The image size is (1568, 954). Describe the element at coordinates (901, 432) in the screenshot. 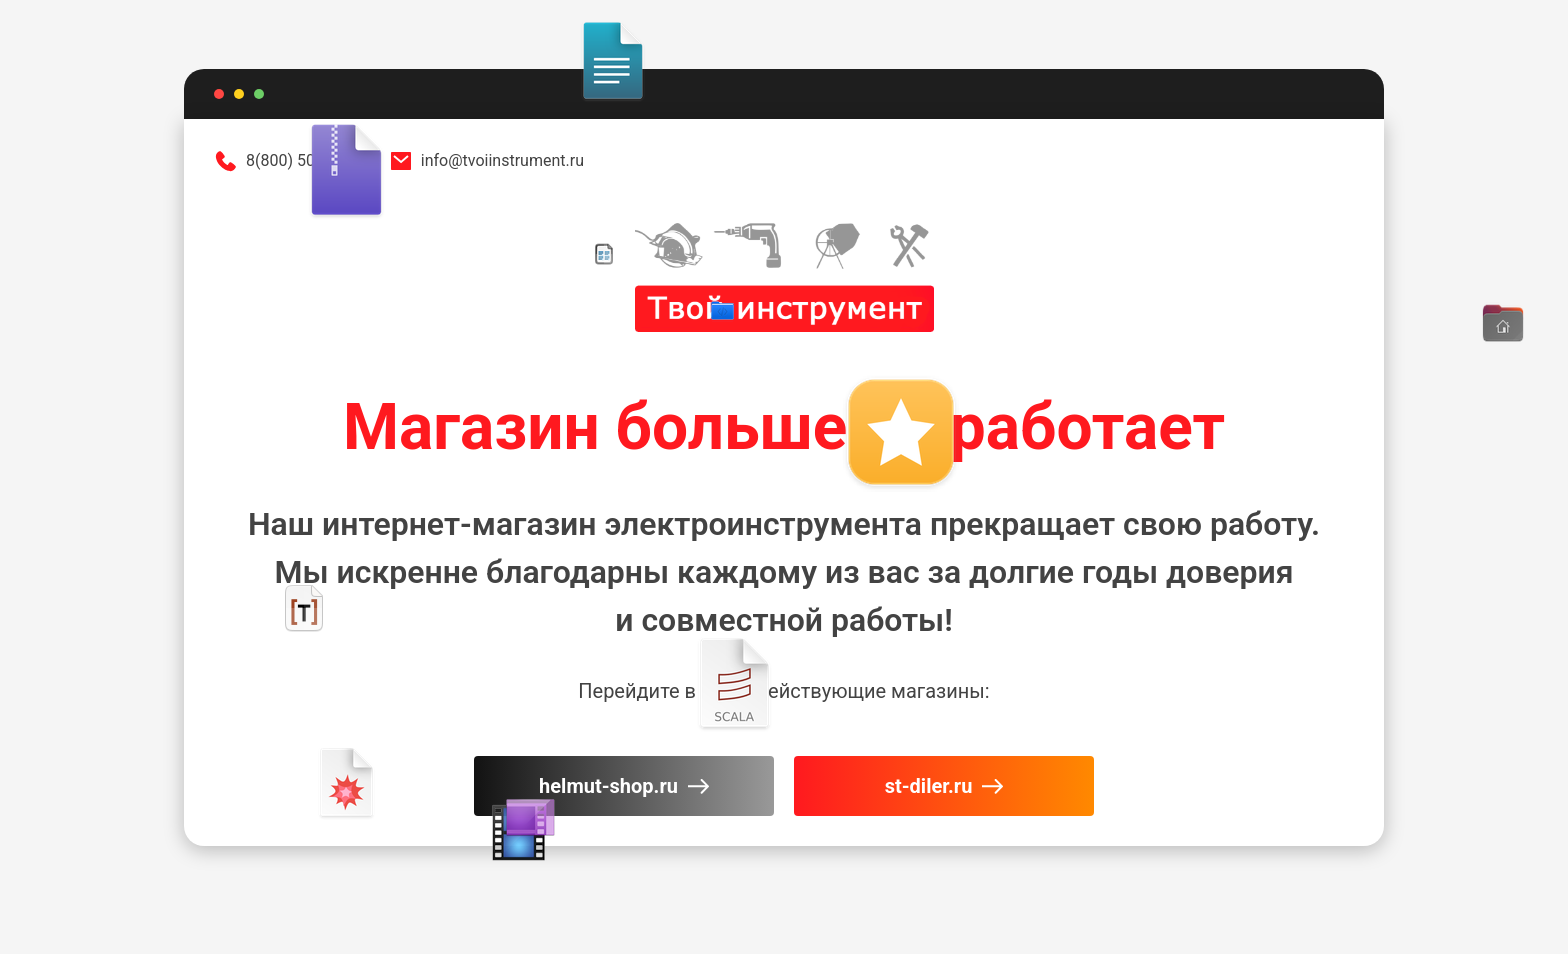

I see `view featured applications` at that location.